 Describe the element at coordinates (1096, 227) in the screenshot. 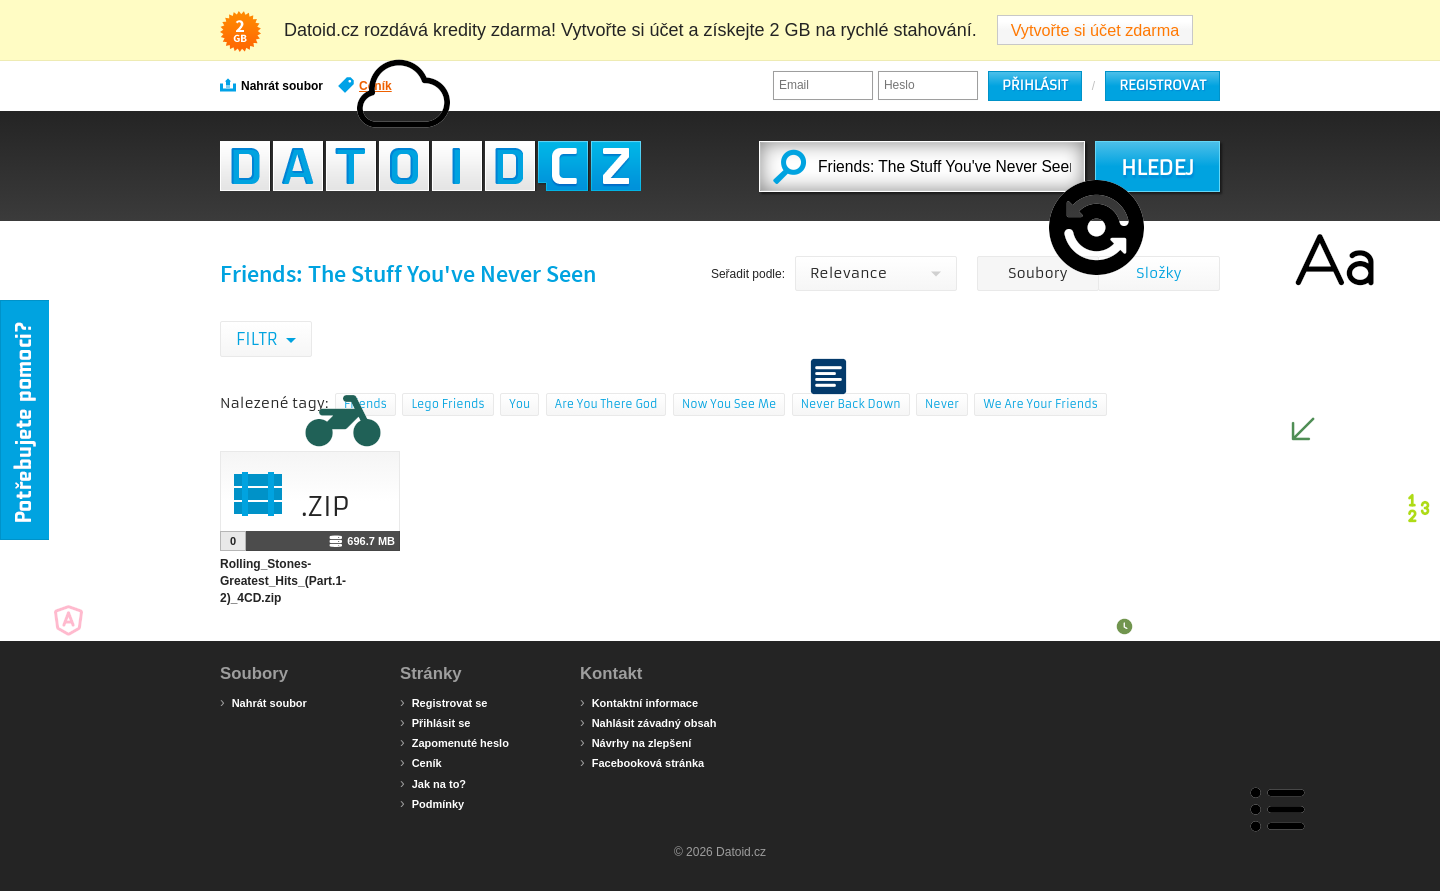

I see `reopen a closed issue` at that location.